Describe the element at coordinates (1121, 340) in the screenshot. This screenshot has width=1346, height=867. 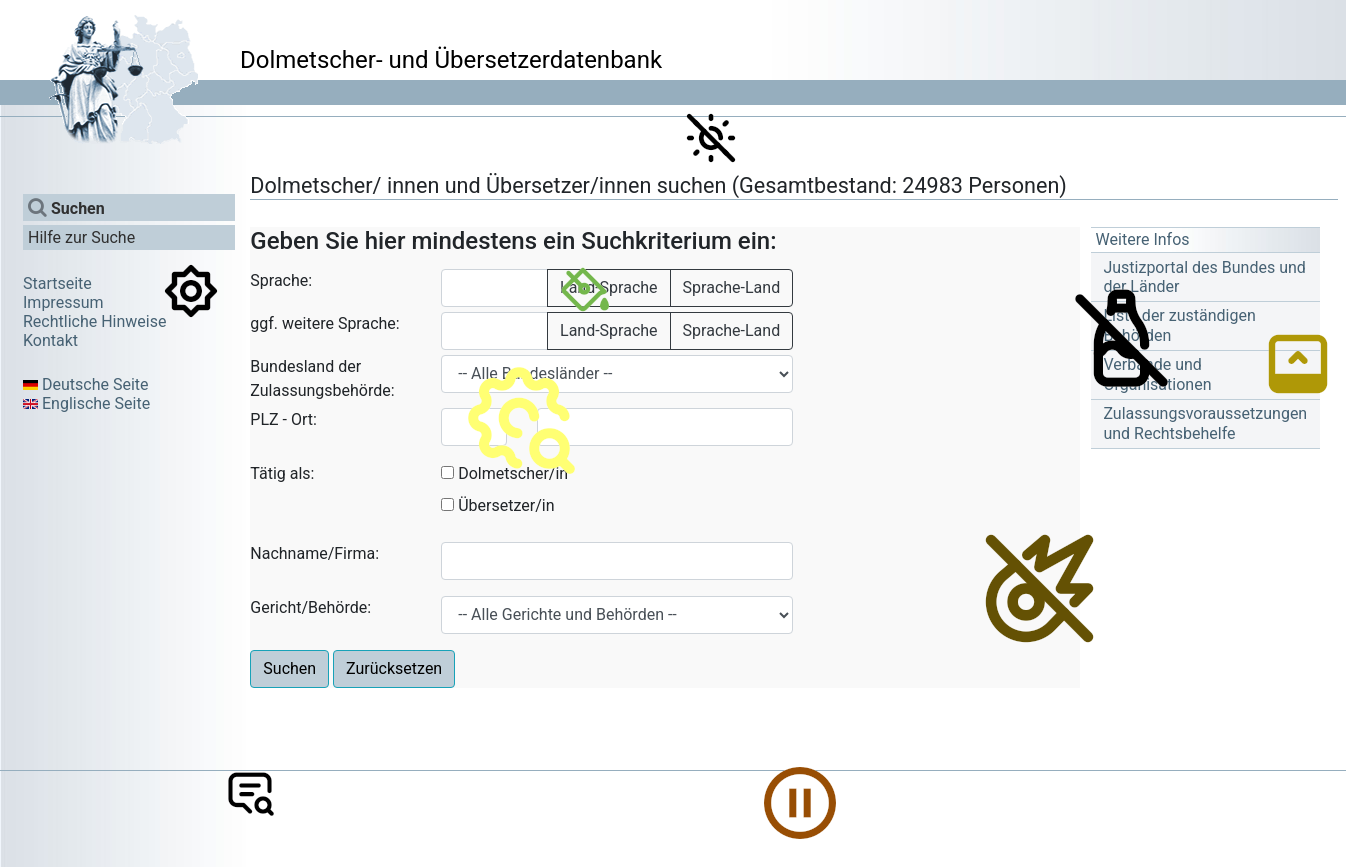
I see `indicates bottles are not permitted` at that location.